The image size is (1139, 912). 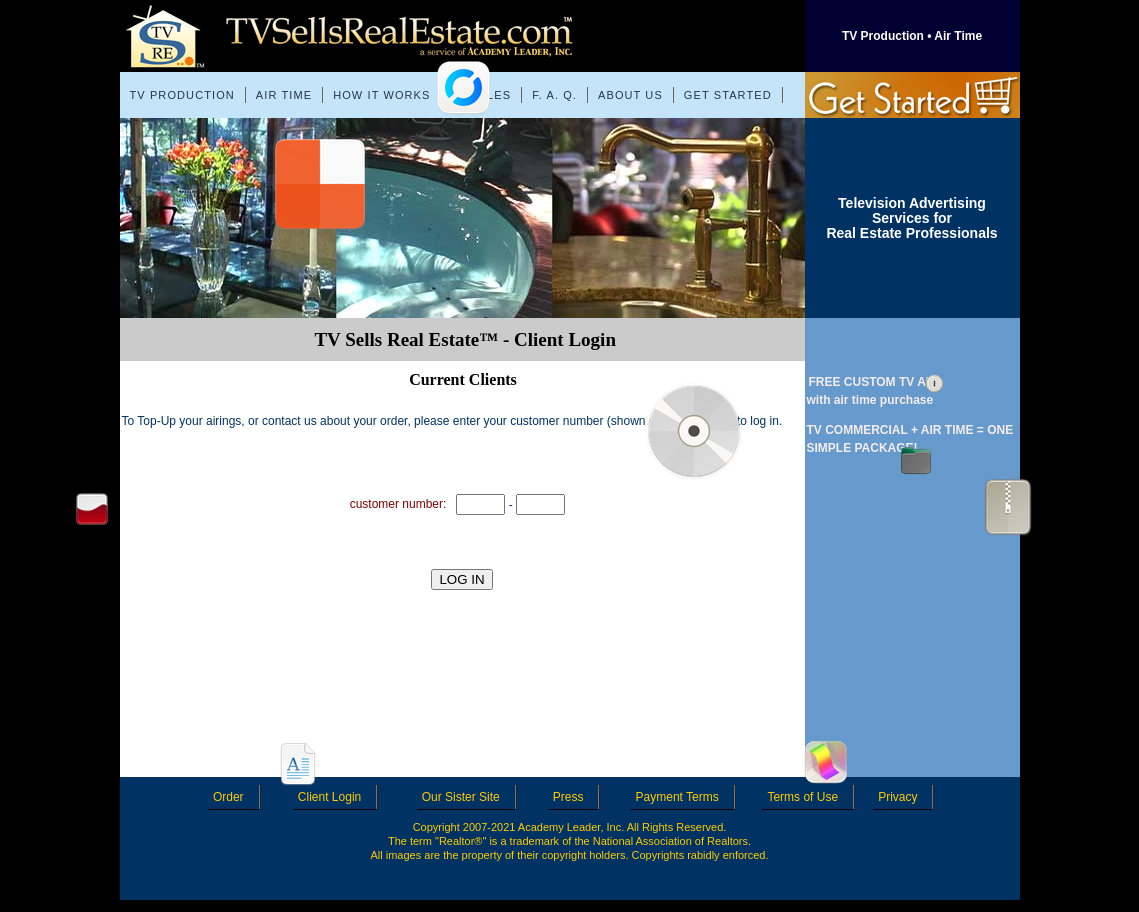 I want to click on access dvd or optical disc drive, so click(x=694, y=431).